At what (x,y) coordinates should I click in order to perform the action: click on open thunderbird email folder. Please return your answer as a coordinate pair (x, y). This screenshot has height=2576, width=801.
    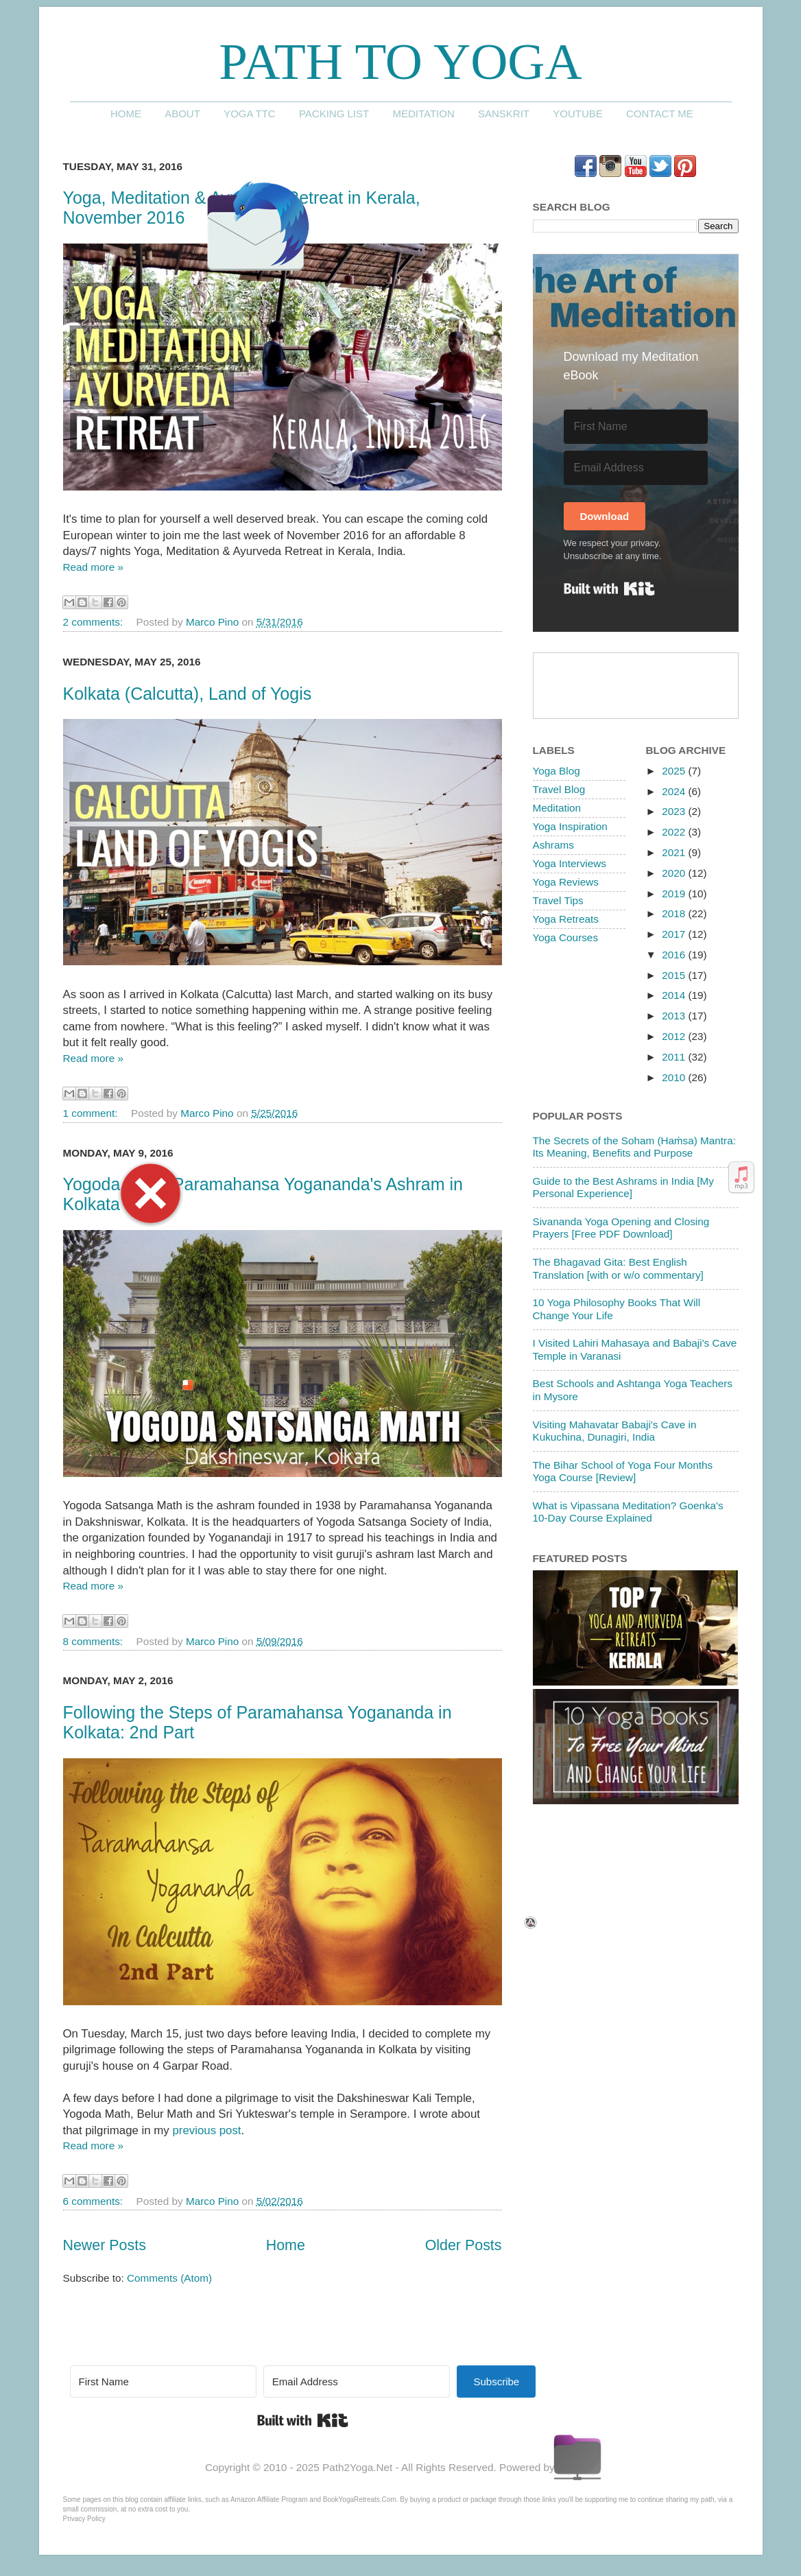
    Looking at the image, I should click on (255, 235).